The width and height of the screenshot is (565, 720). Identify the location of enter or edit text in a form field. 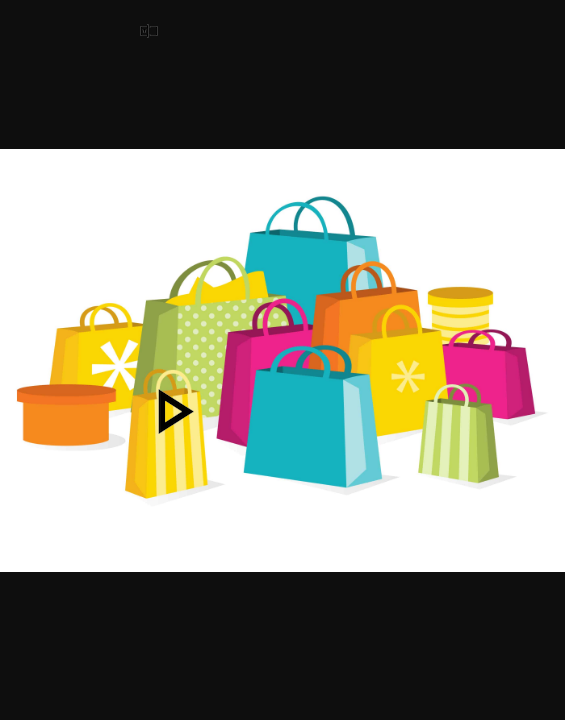
(149, 31).